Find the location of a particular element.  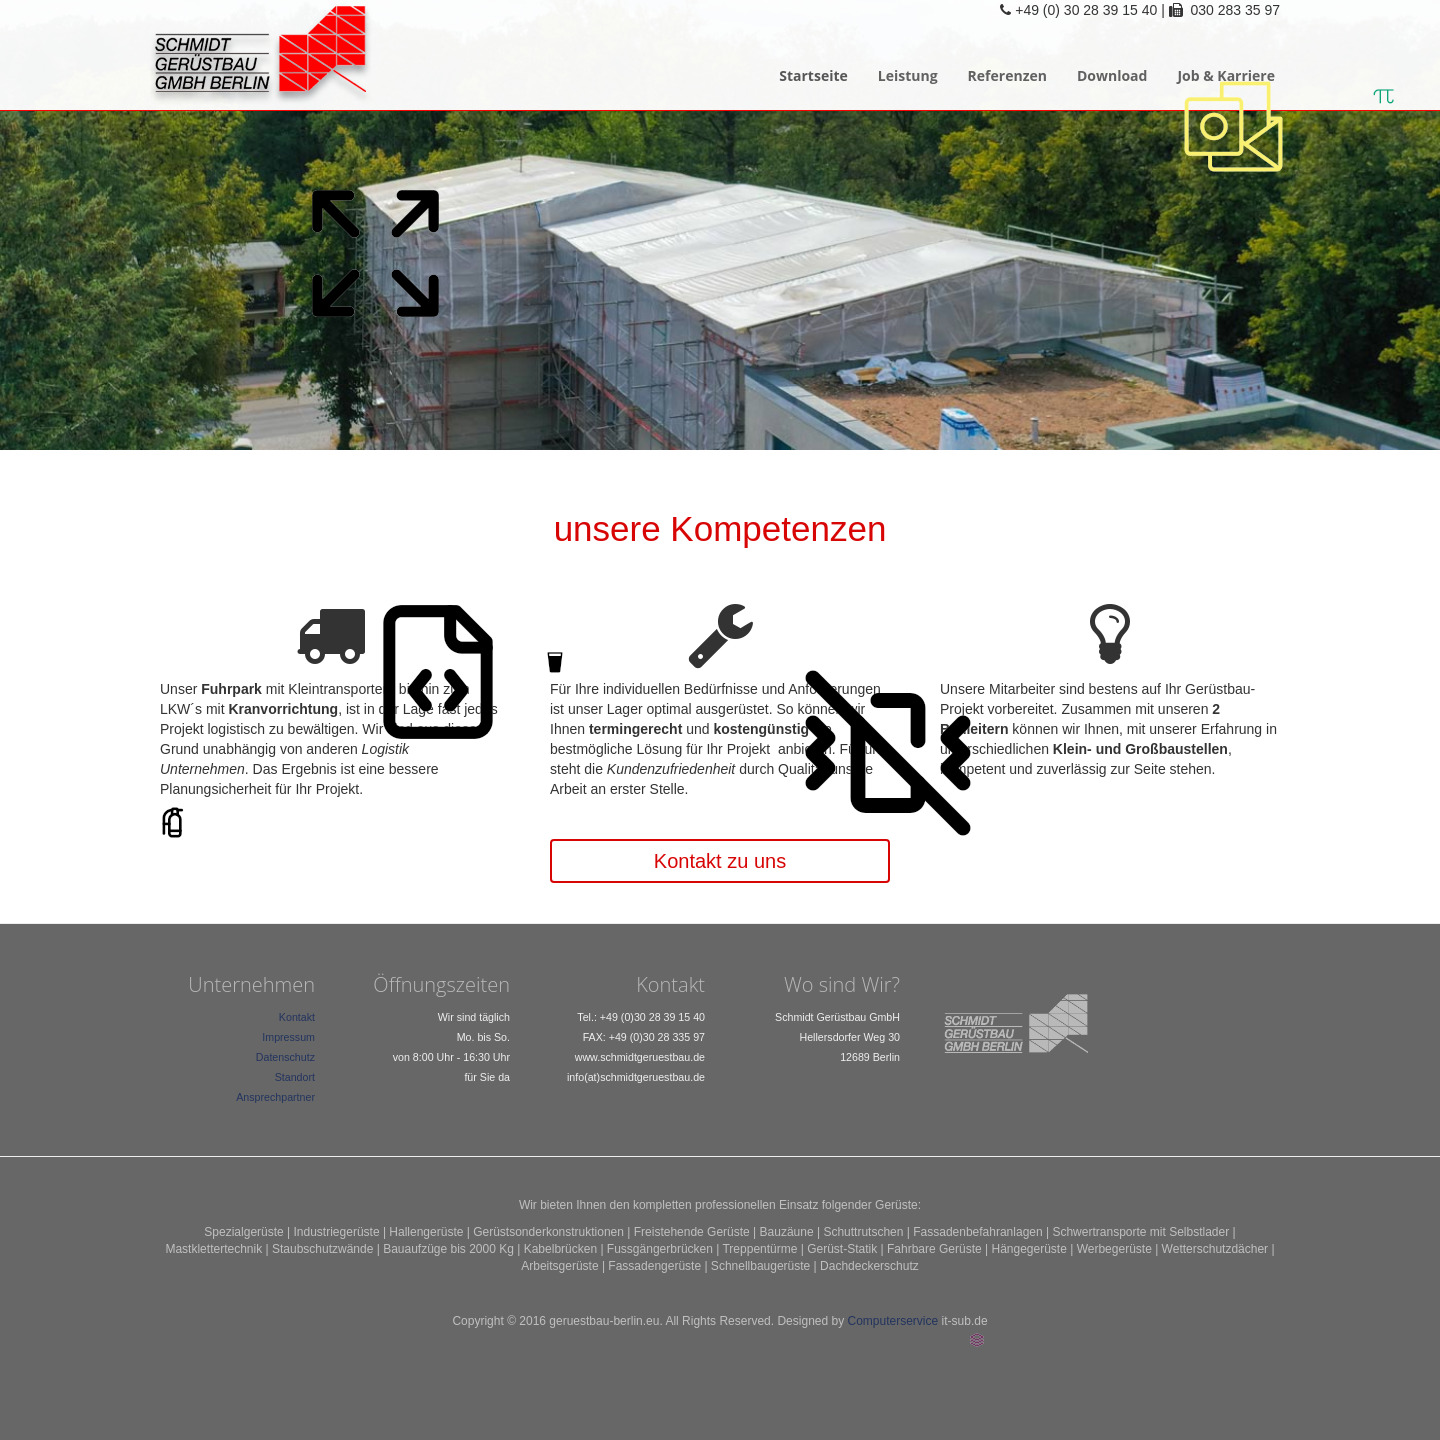

view source code file is located at coordinates (438, 672).